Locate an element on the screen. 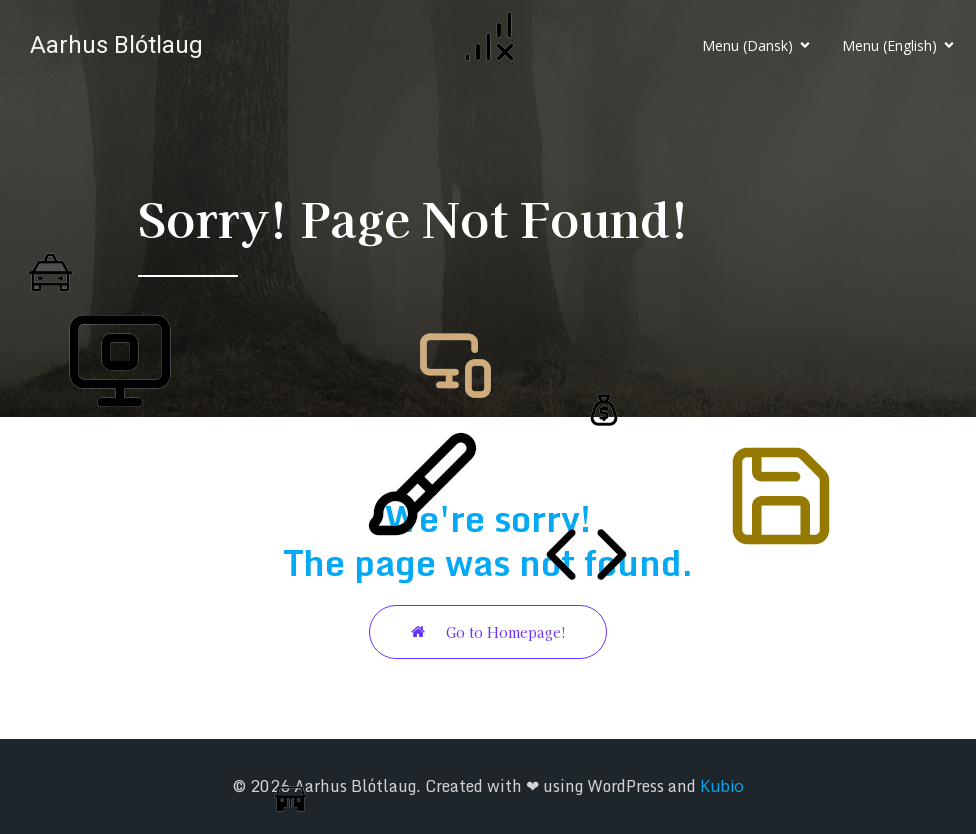 Image resolution: width=976 pixels, height=834 pixels. view tax information or documents is located at coordinates (604, 410).